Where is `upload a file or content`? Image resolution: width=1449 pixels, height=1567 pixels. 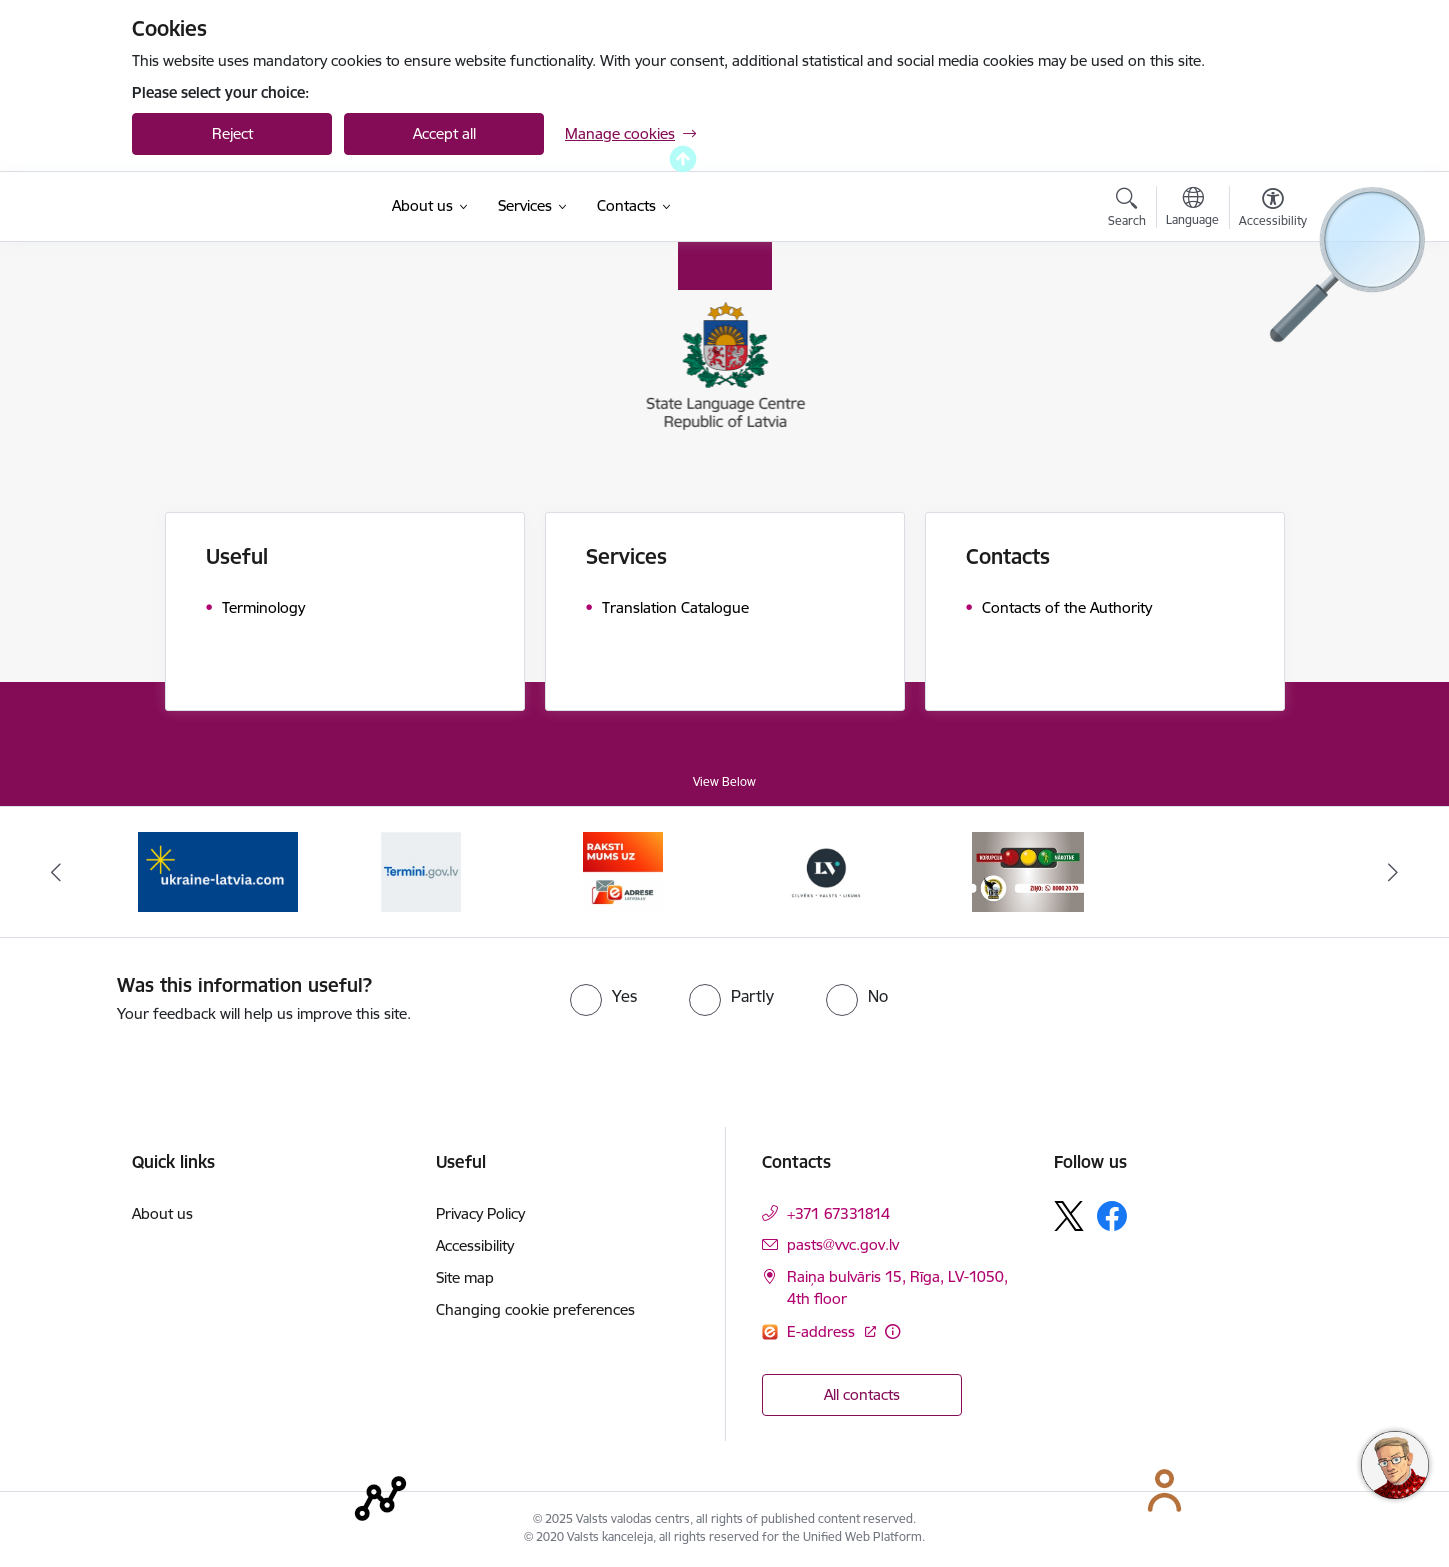
upload a file or content is located at coordinates (683, 159).